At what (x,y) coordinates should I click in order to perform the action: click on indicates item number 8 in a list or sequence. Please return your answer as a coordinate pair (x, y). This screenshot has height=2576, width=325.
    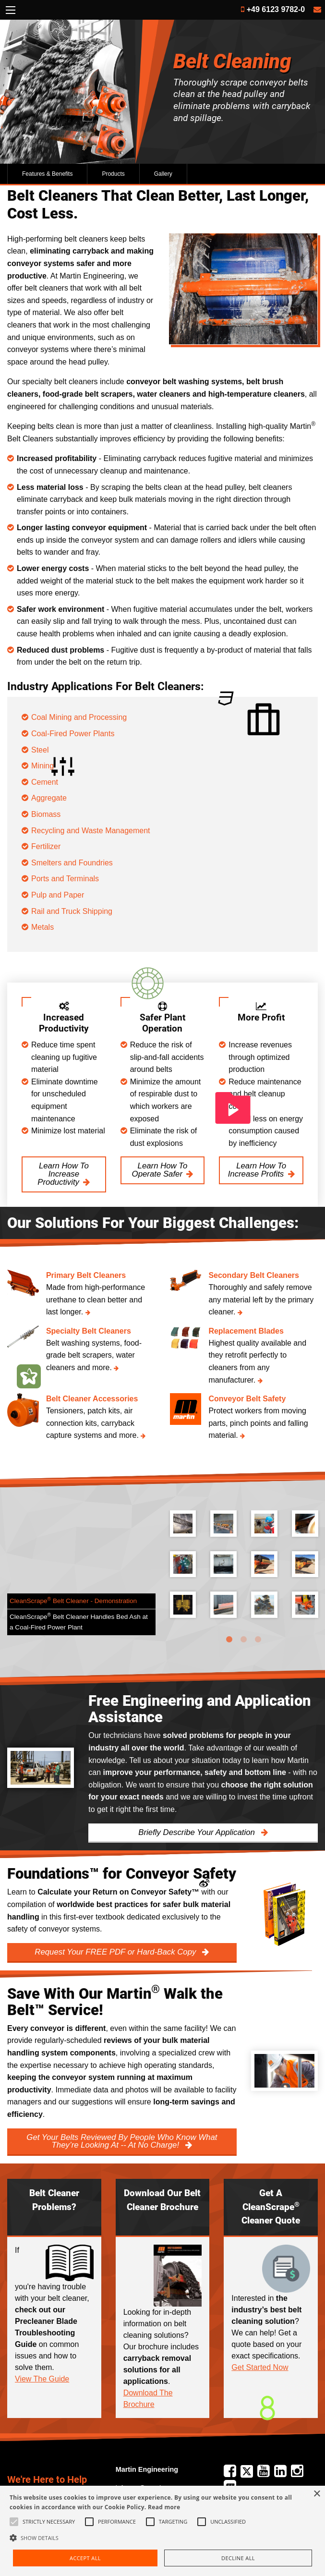
    Looking at the image, I should click on (267, 2408).